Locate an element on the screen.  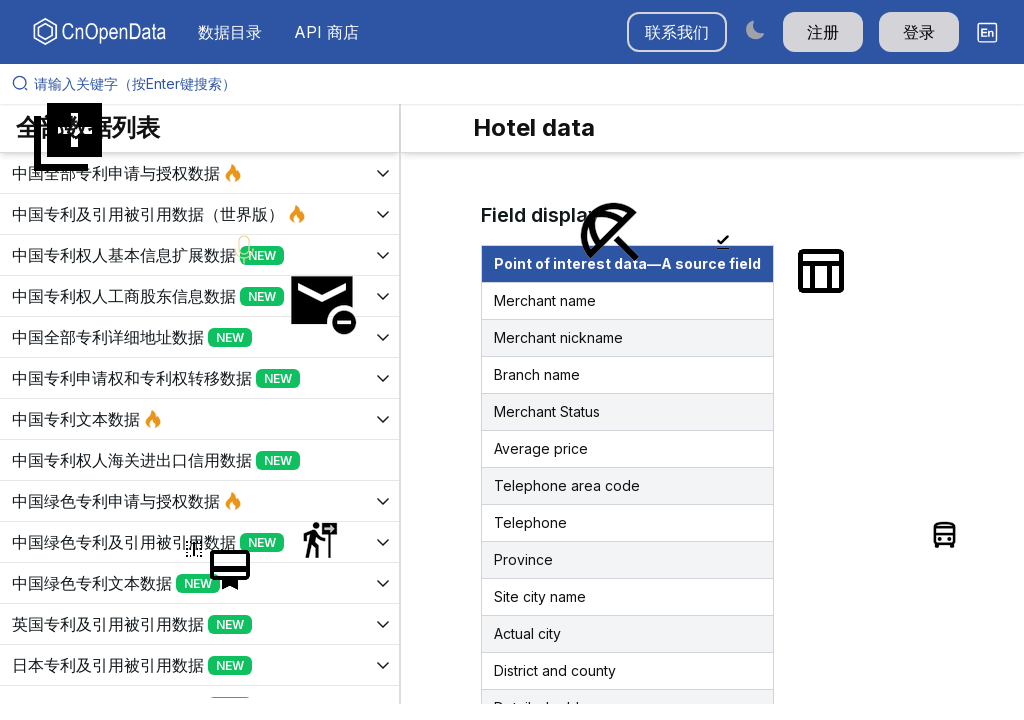
add a vertical border to selected cells is located at coordinates (194, 549).